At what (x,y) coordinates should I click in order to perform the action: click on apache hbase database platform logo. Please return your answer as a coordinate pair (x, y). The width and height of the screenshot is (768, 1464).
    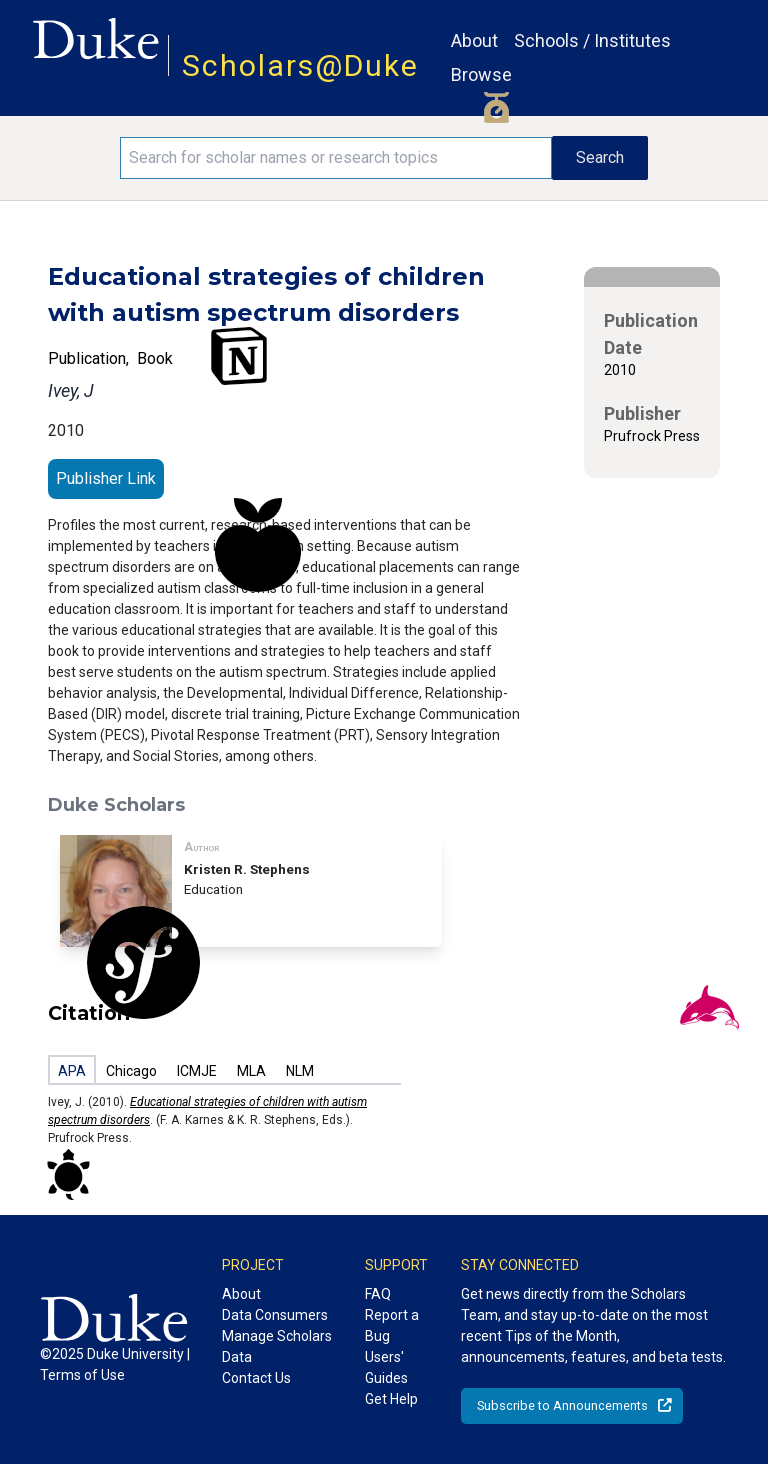
    Looking at the image, I should click on (709, 1007).